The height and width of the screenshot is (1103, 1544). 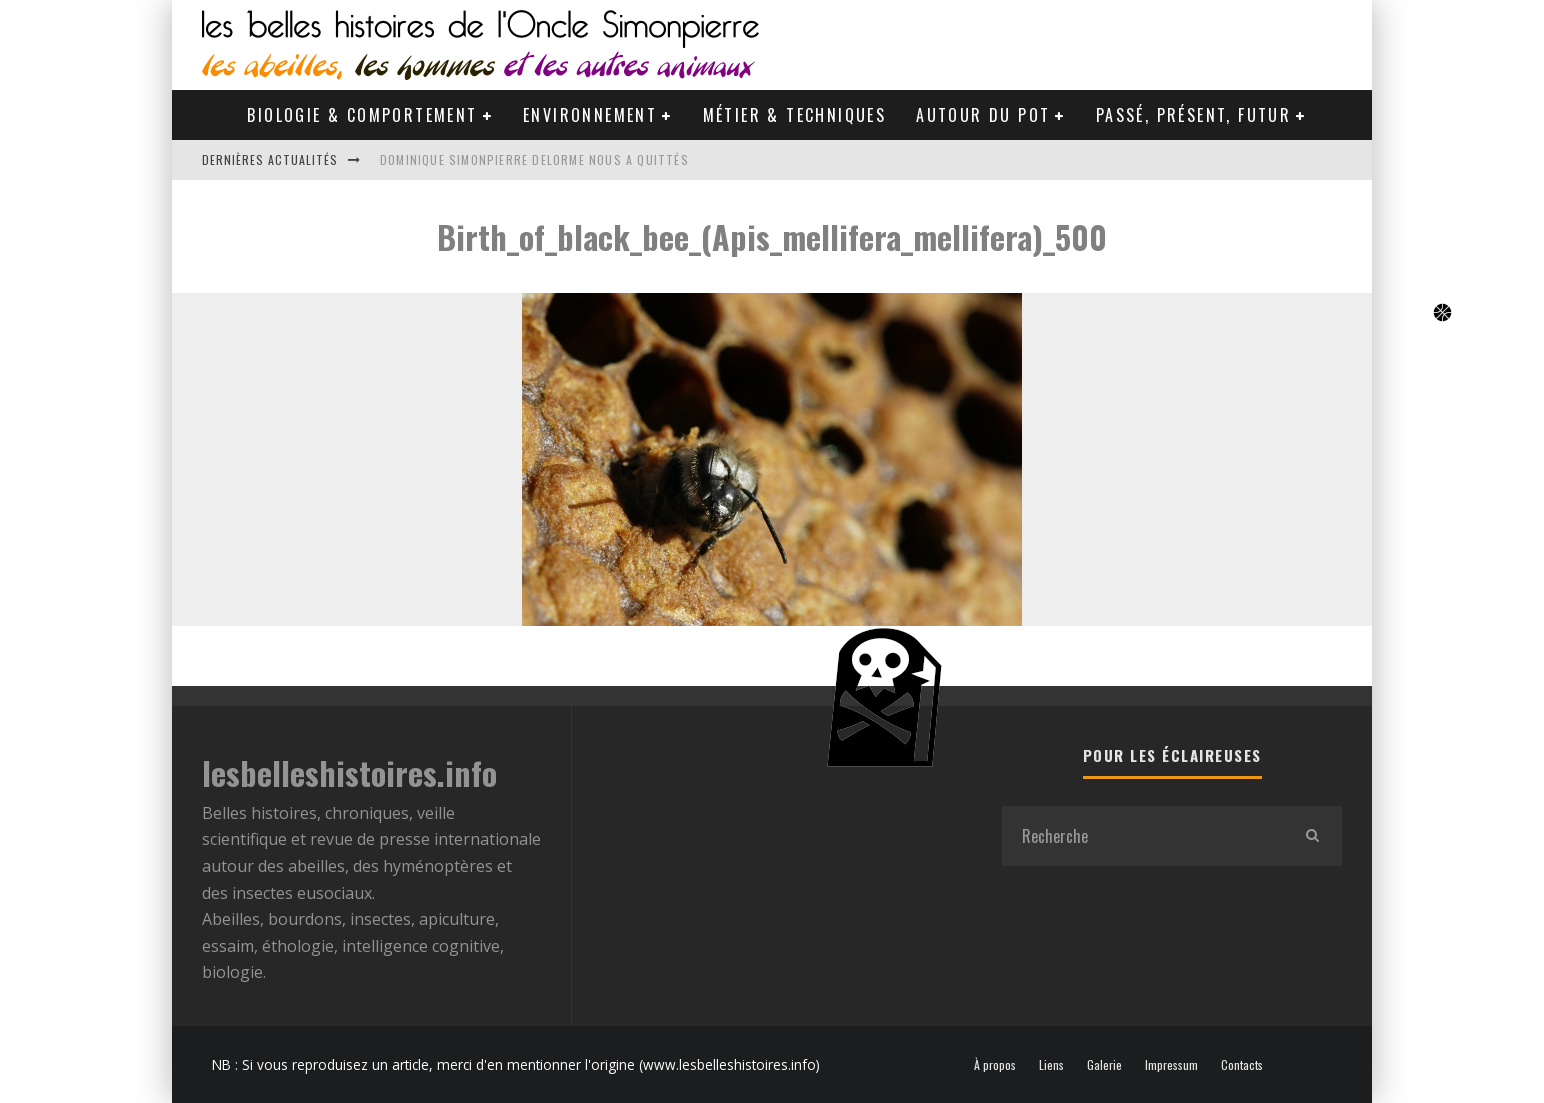 I want to click on access basketball or sports content, so click(x=1442, y=312).